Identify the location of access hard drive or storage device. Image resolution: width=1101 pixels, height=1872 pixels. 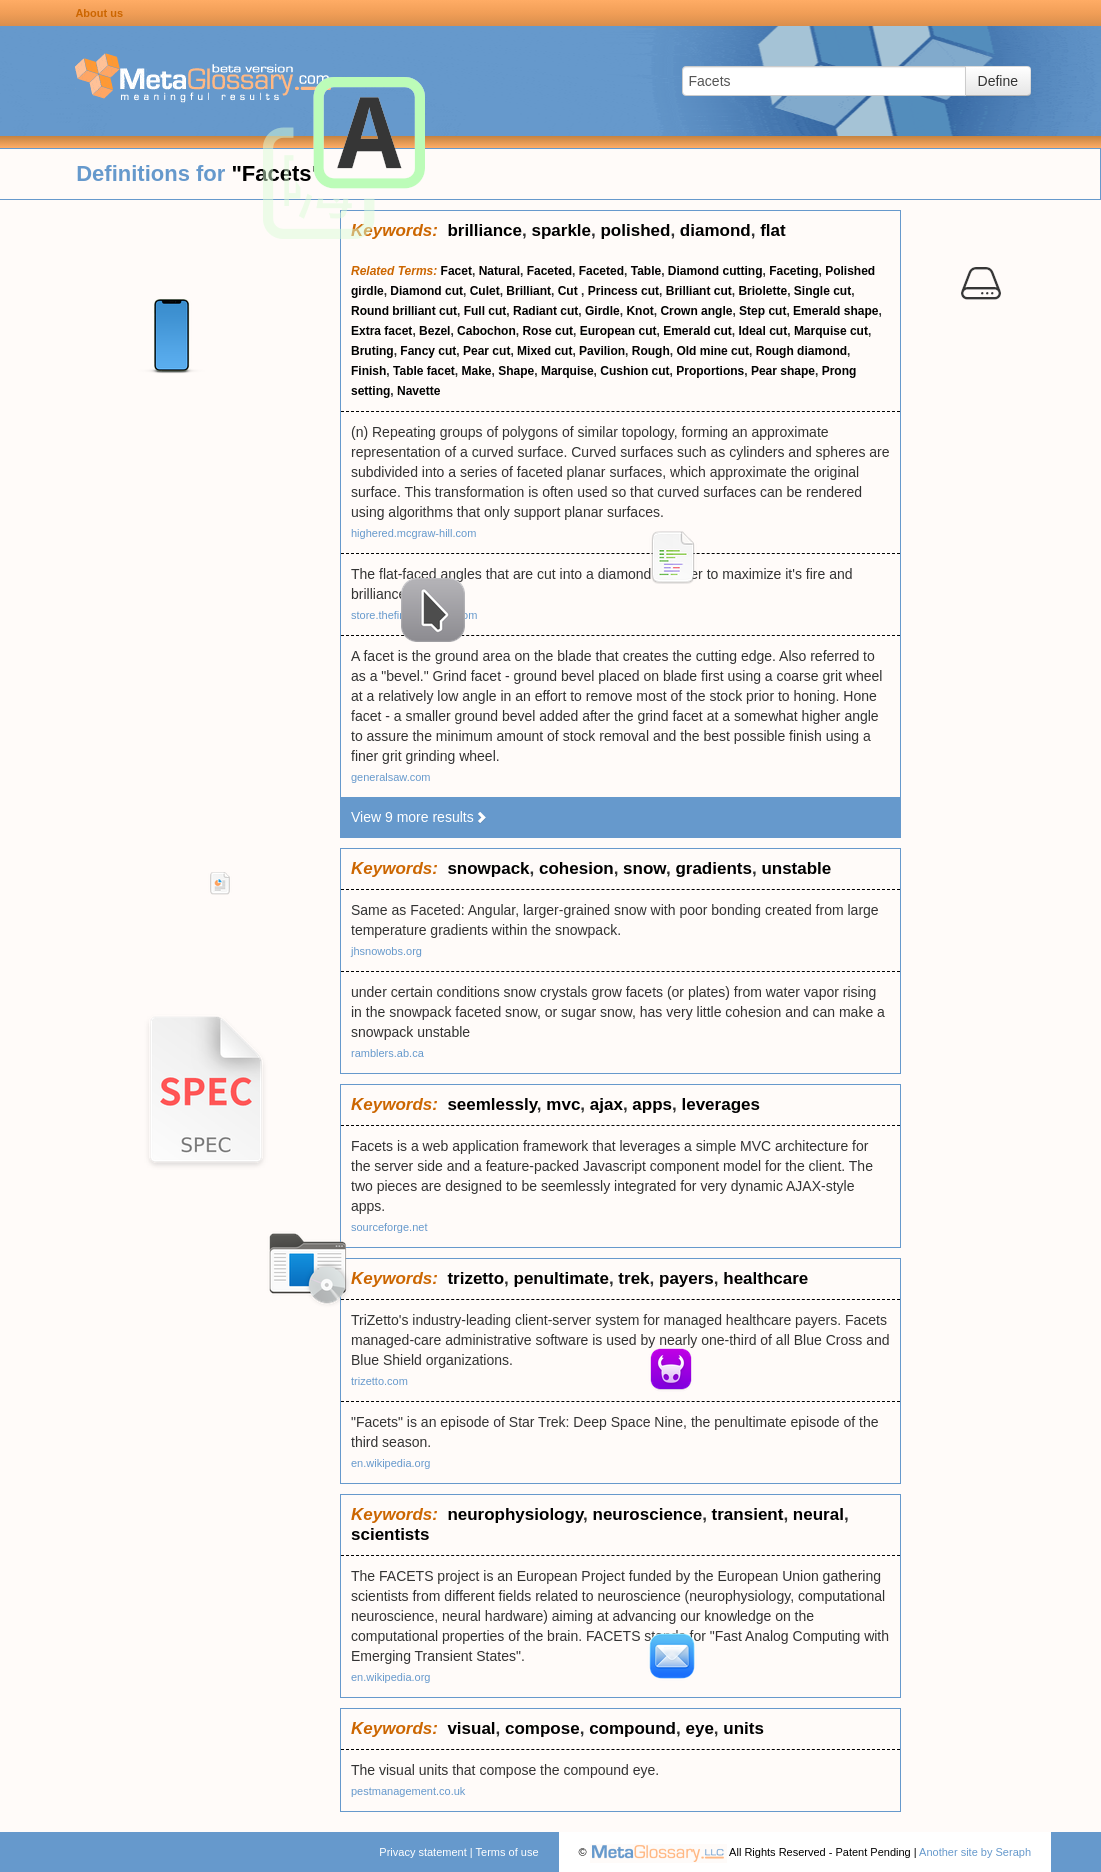
(981, 282).